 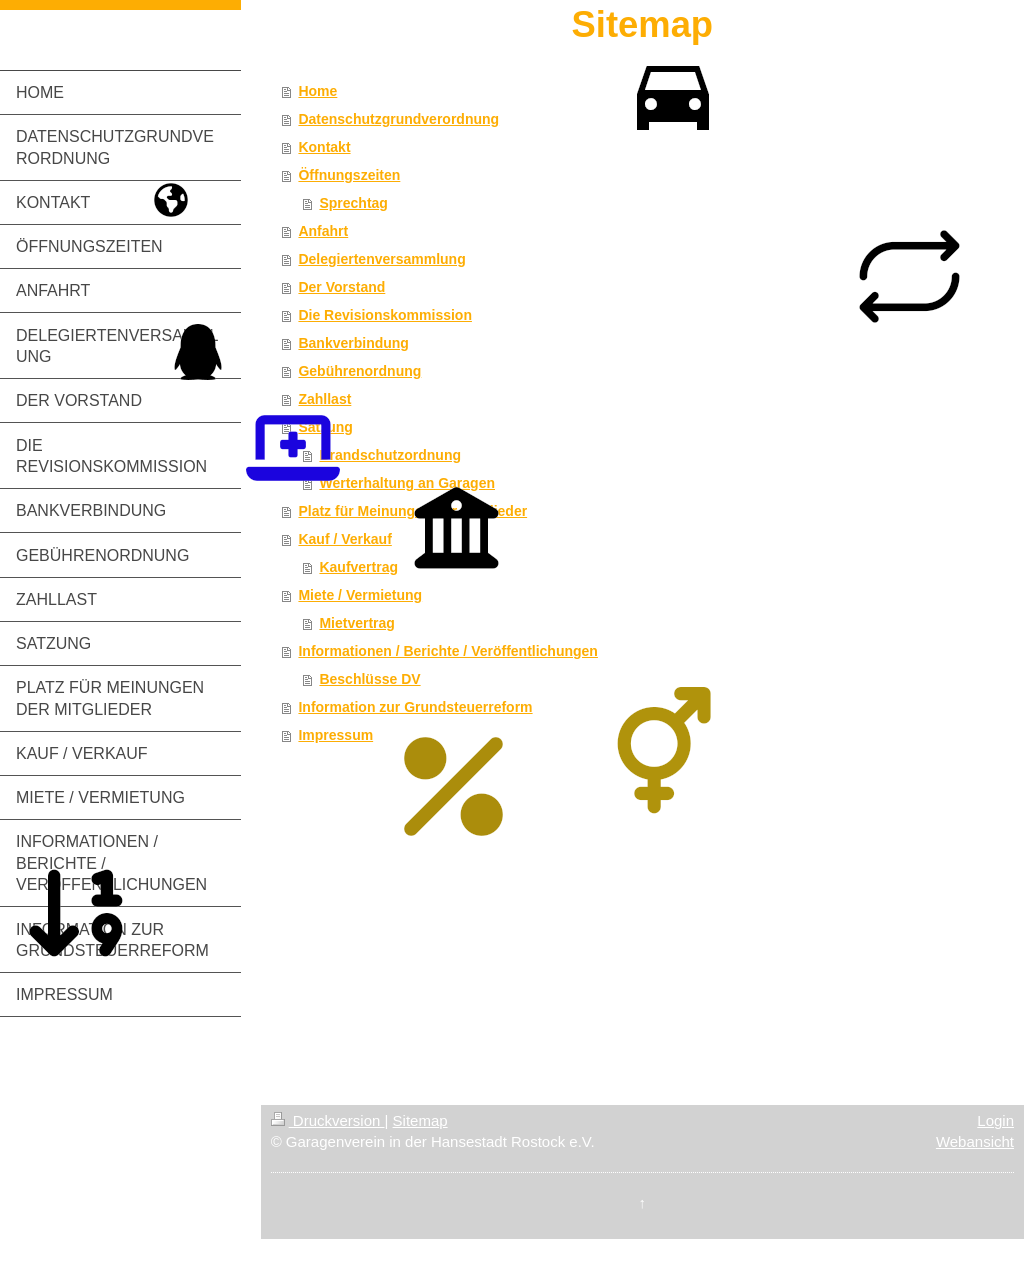 I want to click on switch to global or worldwide settings, so click(x=171, y=200).